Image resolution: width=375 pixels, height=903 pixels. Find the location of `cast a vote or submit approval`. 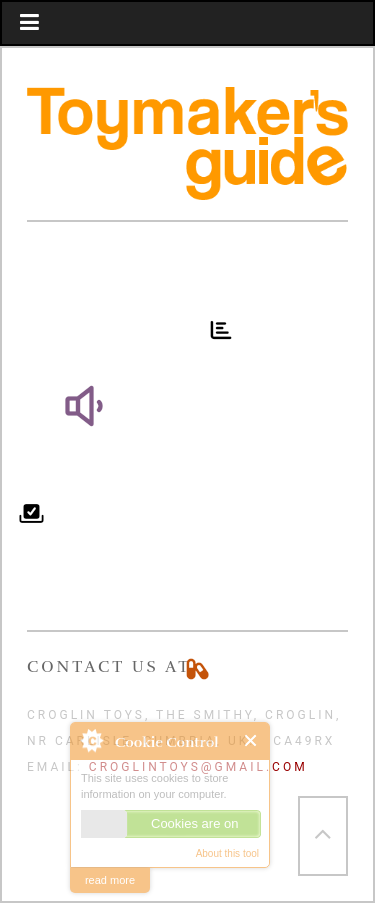

cast a vote or submit approval is located at coordinates (31, 513).